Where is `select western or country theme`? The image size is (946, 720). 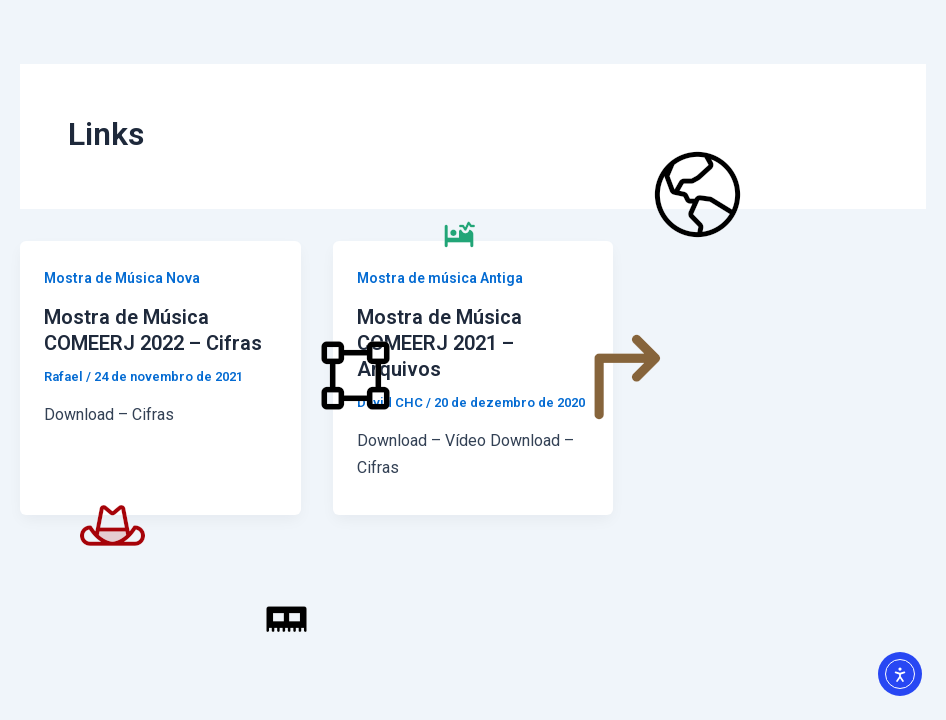 select western or country theme is located at coordinates (112, 527).